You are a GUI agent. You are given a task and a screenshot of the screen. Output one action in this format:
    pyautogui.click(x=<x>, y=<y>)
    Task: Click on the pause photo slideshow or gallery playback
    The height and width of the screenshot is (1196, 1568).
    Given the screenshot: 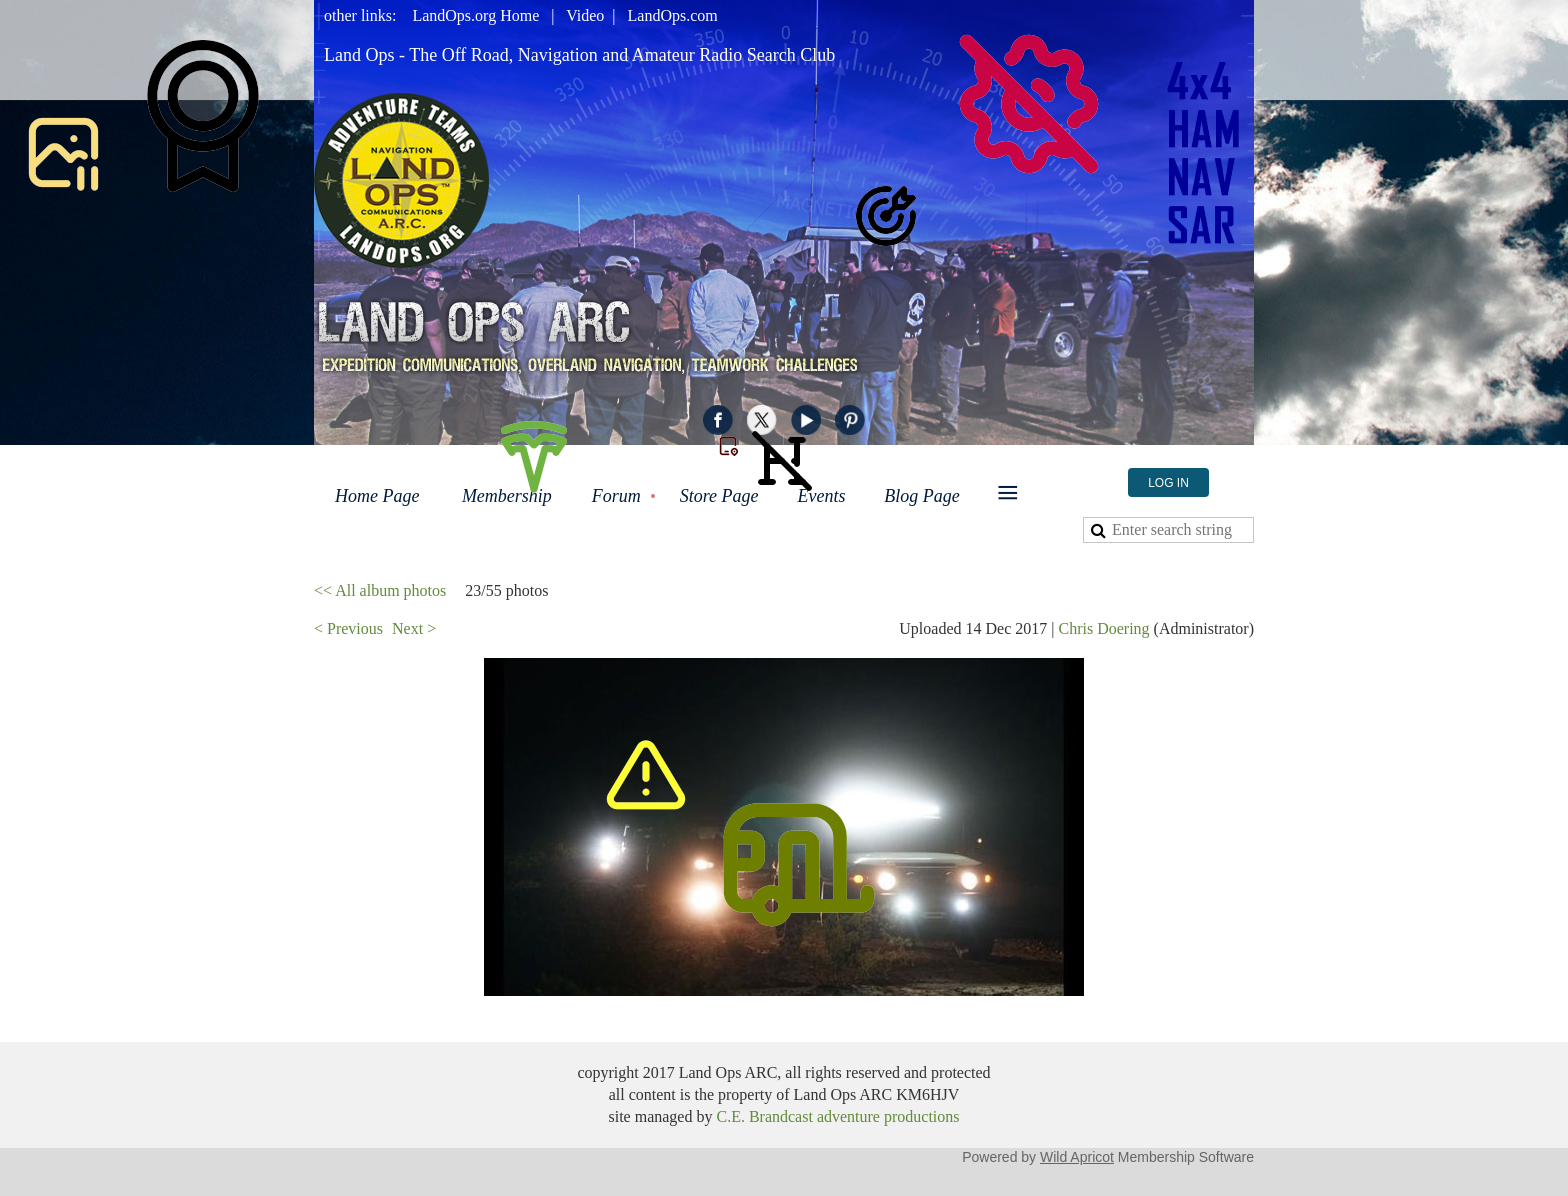 What is the action you would take?
    pyautogui.click(x=63, y=152)
    